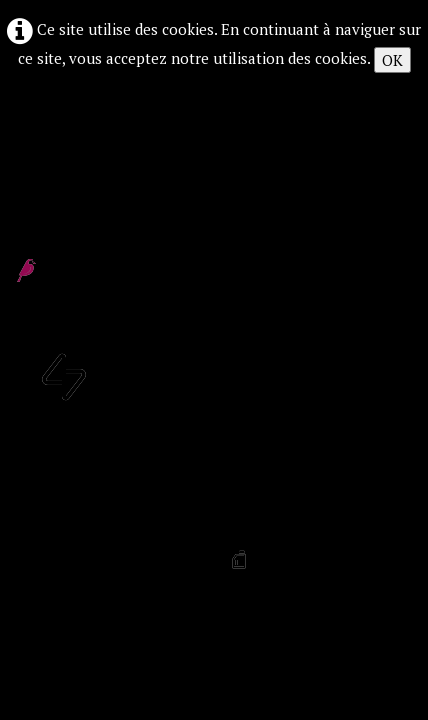 The width and height of the screenshot is (428, 720). What do you see at coordinates (26, 270) in the screenshot?
I see `wagtail CMS logo` at bounding box center [26, 270].